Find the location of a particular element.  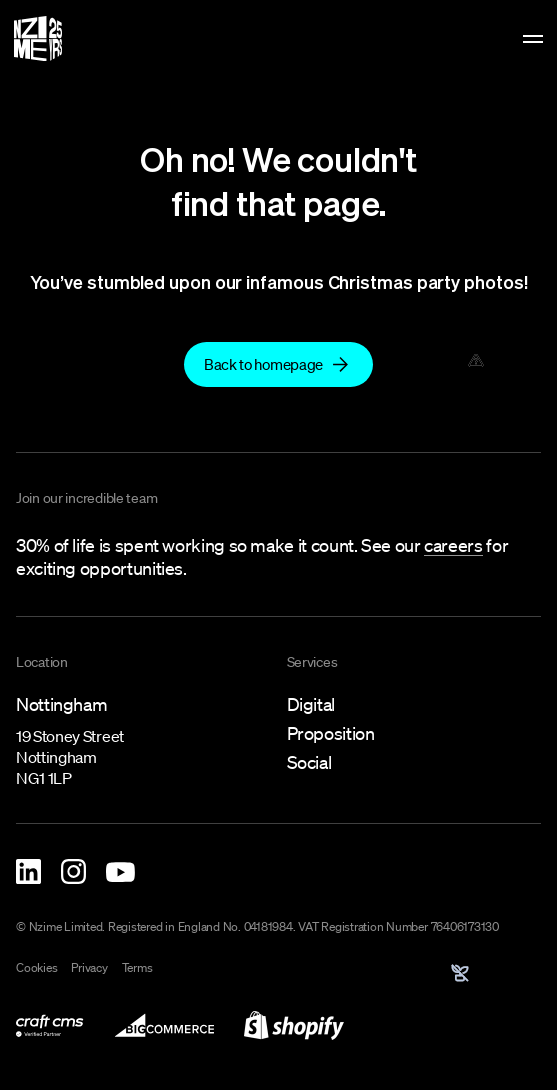

access help or support for a warning condition is located at coordinates (476, 361).